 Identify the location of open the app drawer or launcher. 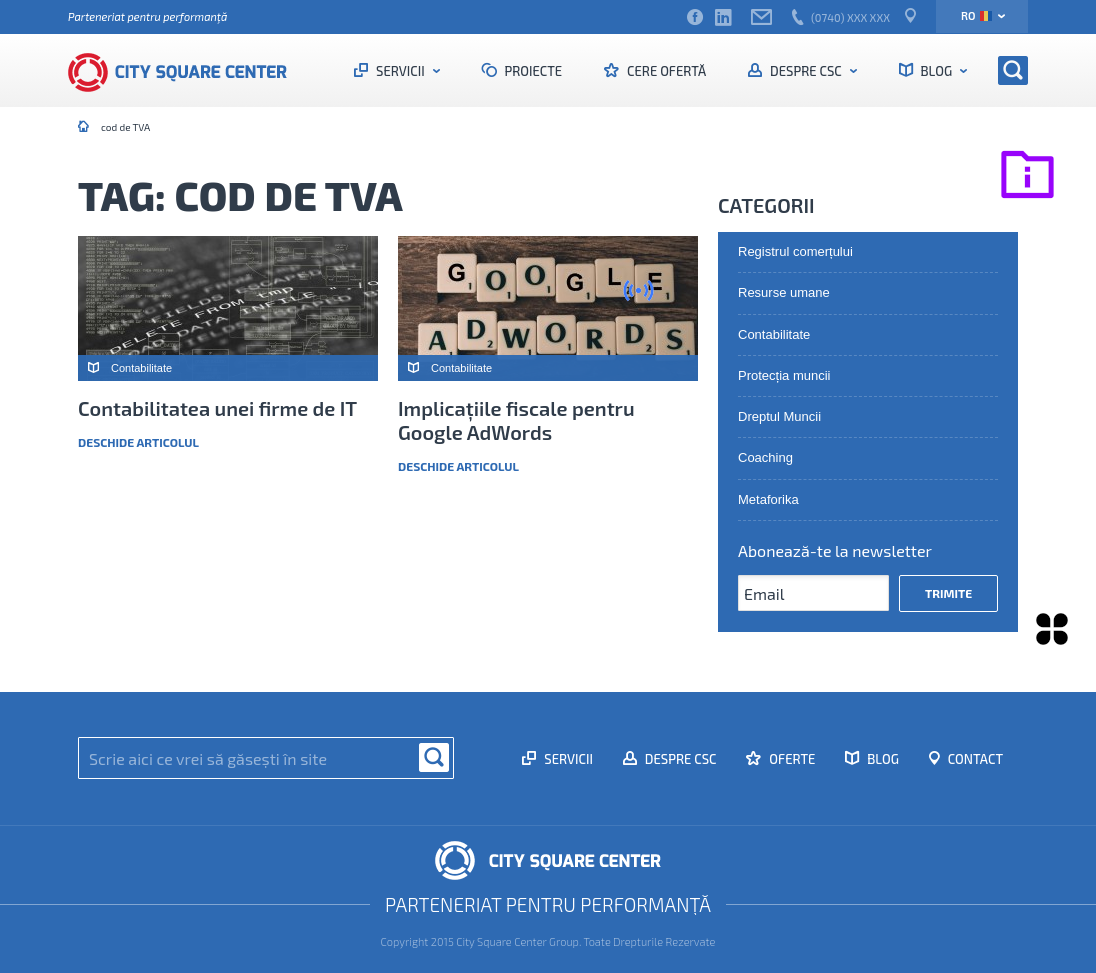
(1052, 629).